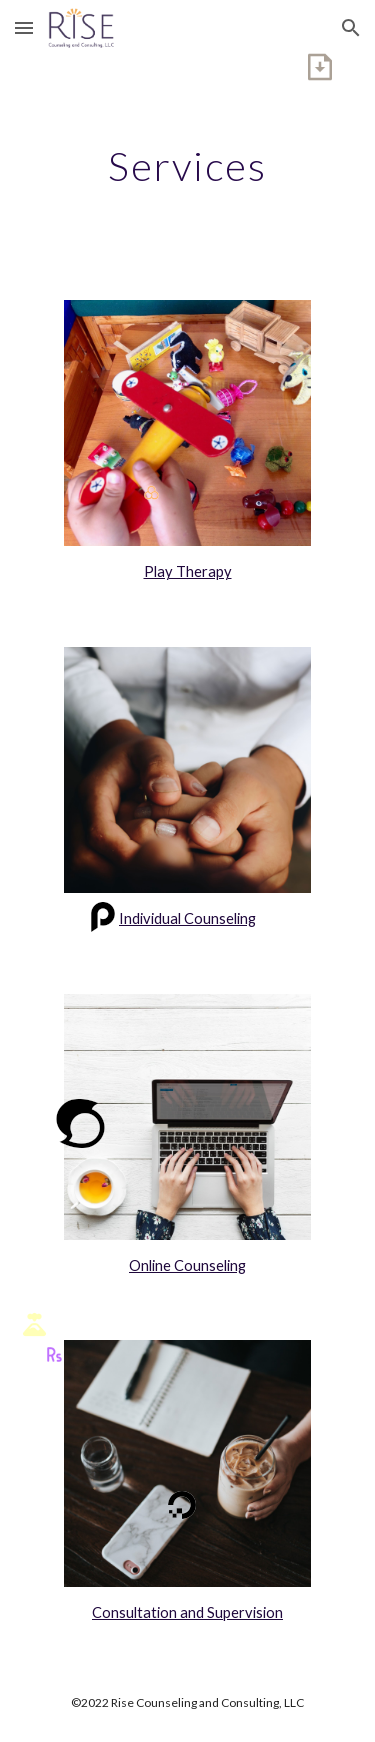 This screenshot has width=375, height=1742. Describe the element at coordinates (54, 1354) in the screenshot. I see `indicates Indian rupee currency` at that location.